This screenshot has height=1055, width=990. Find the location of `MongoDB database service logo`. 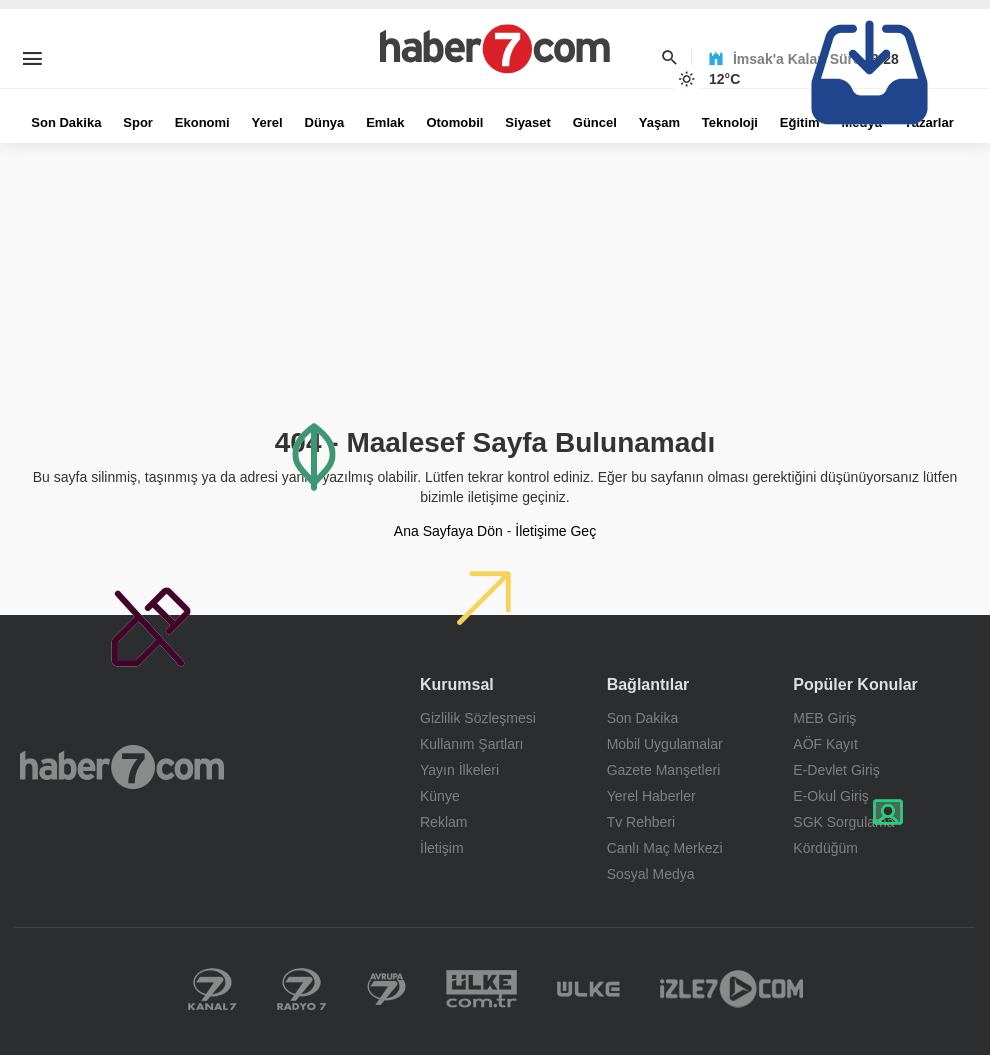

MongoDB database service logo is located at coordinates (314, 457).